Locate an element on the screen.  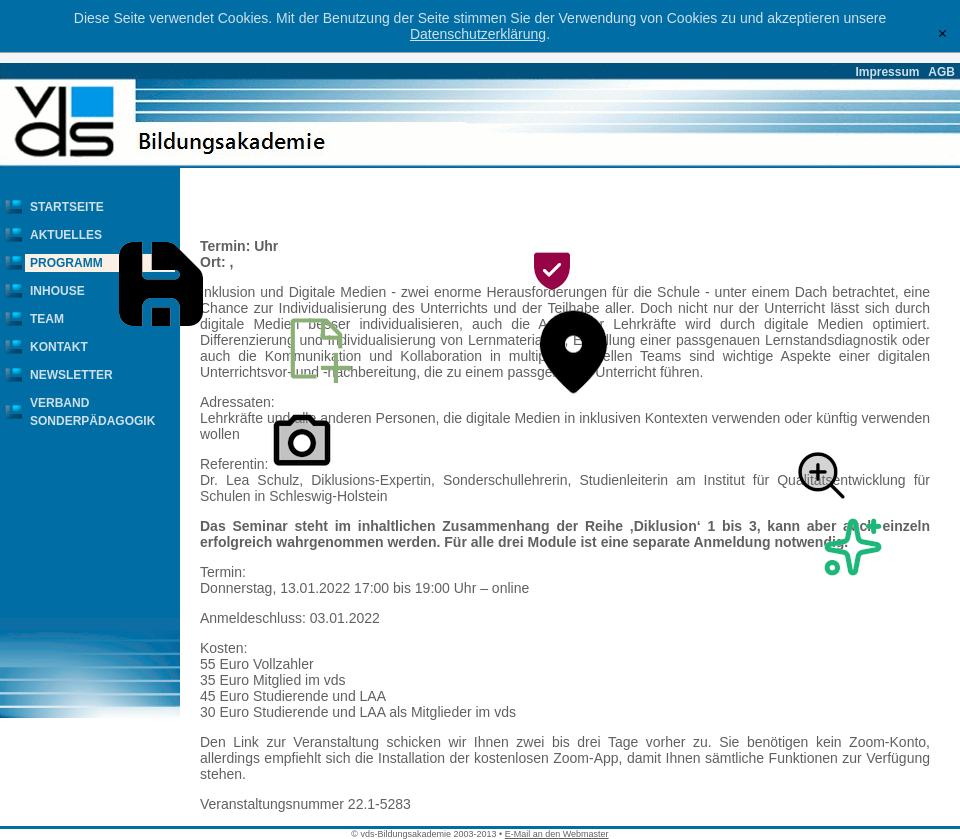
create a new file is located at coordinates (316, 348).